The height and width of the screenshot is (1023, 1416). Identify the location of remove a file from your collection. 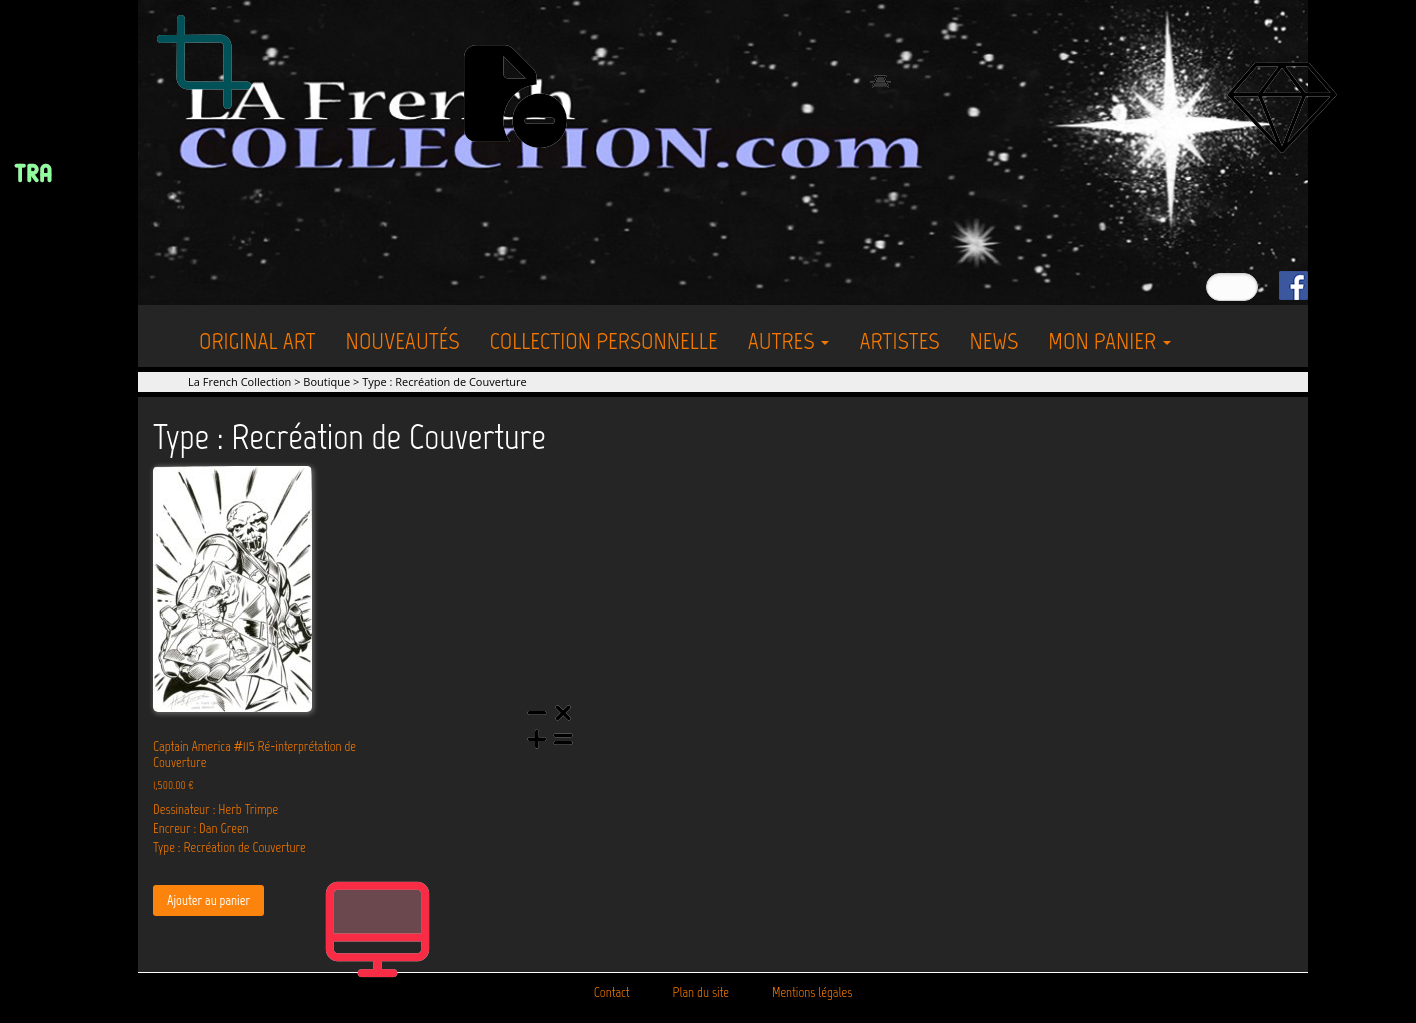
(512, 93).